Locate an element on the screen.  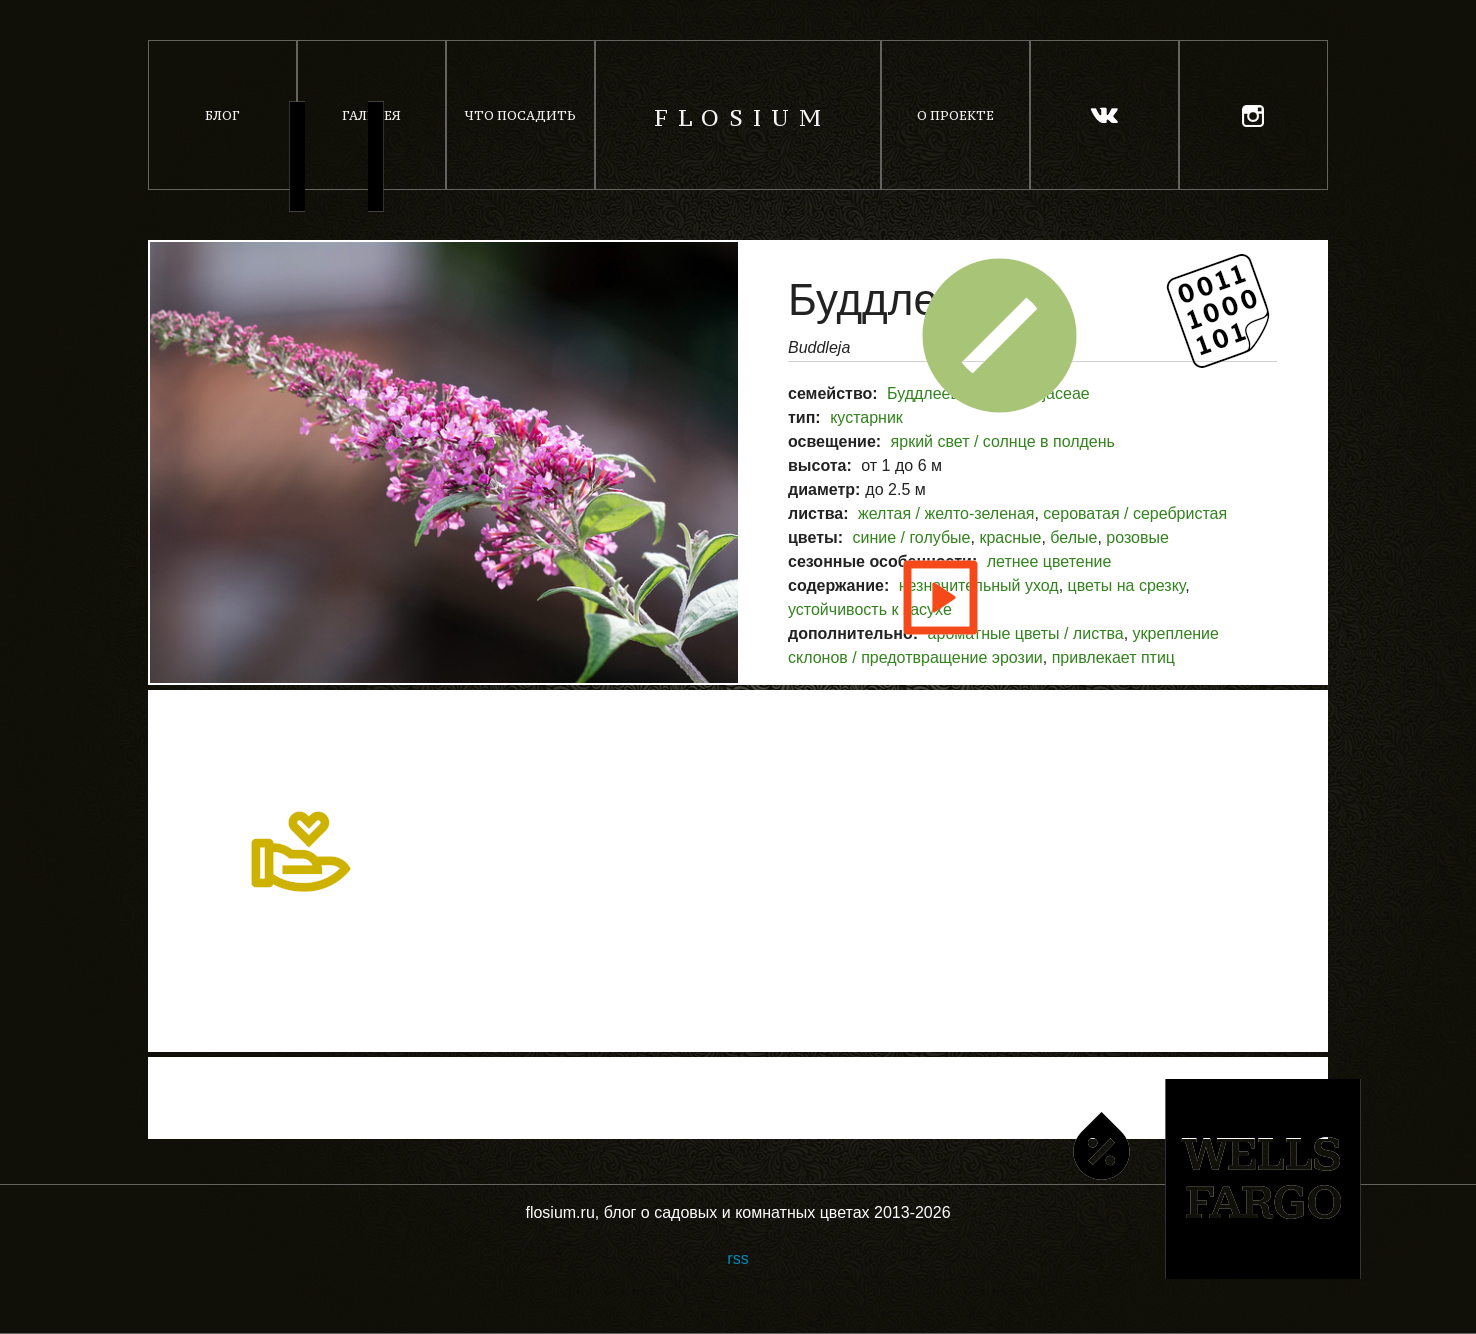
play video content is located at coordinates (940, 597).